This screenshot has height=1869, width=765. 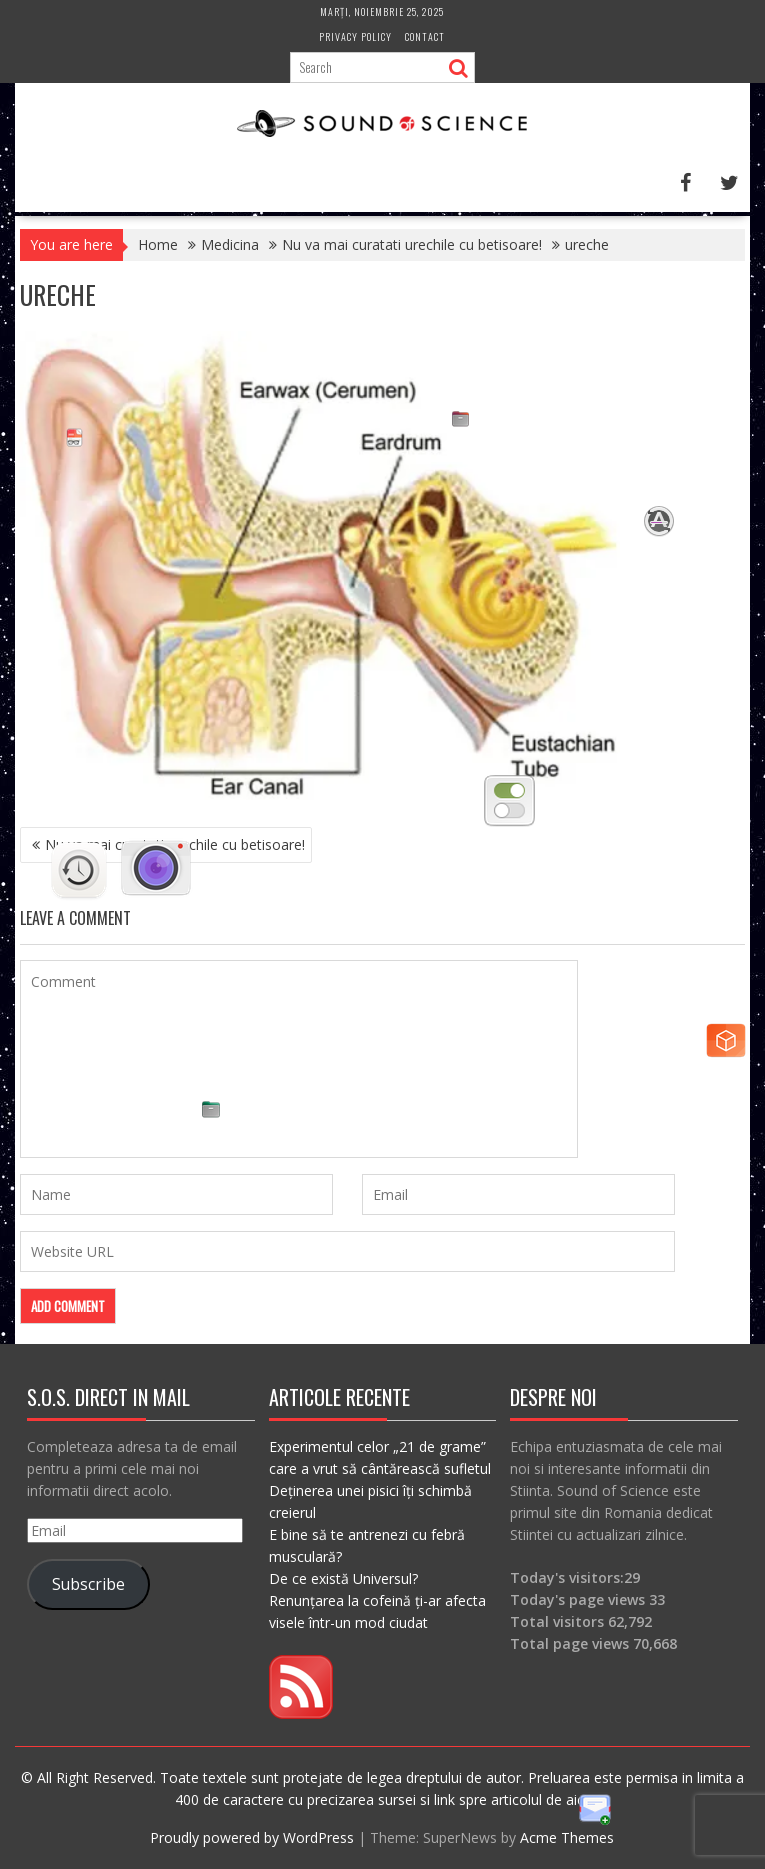 What do you see at coordinates (659, 521) in the screenshot?
I see `open the software updater application` at bounding box center [659, 521].